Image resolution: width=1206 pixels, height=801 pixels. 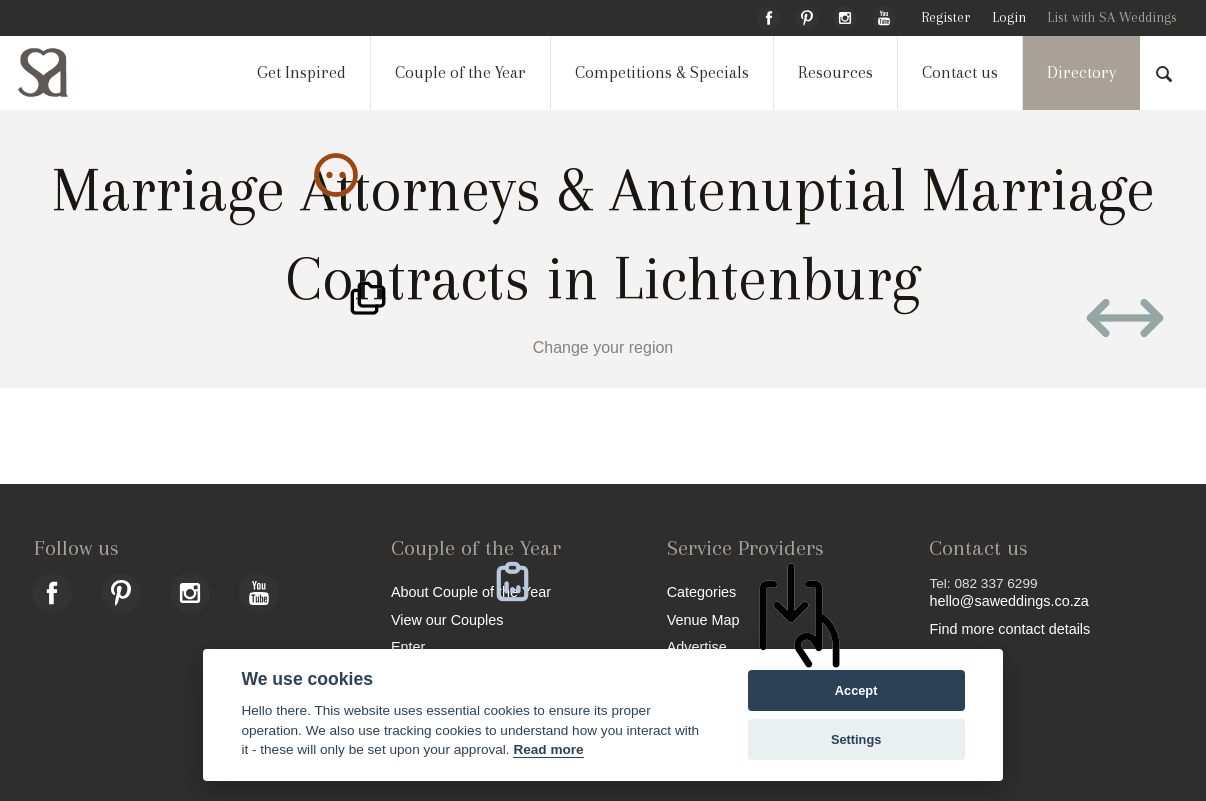 What do you see at coordinates (336, 175) in the screenshot?
I see `open more options menu` at bounding box center [336, 175].